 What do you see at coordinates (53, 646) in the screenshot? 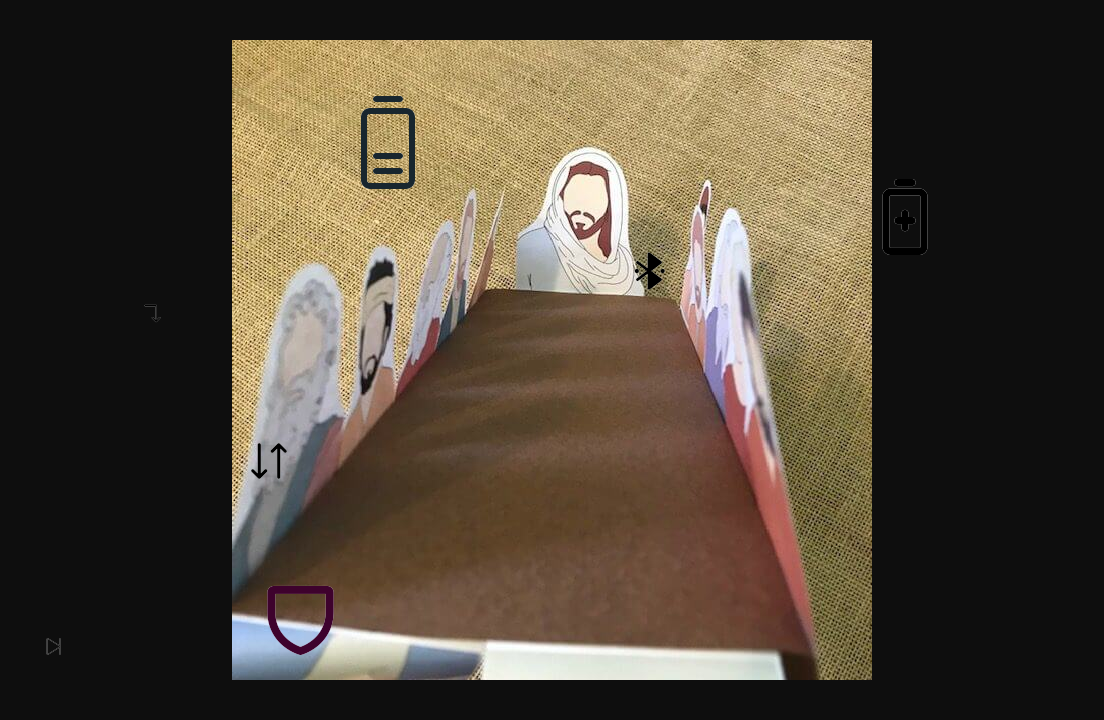
I see `skip to the next track or media item` at bounding box center [53, 646].